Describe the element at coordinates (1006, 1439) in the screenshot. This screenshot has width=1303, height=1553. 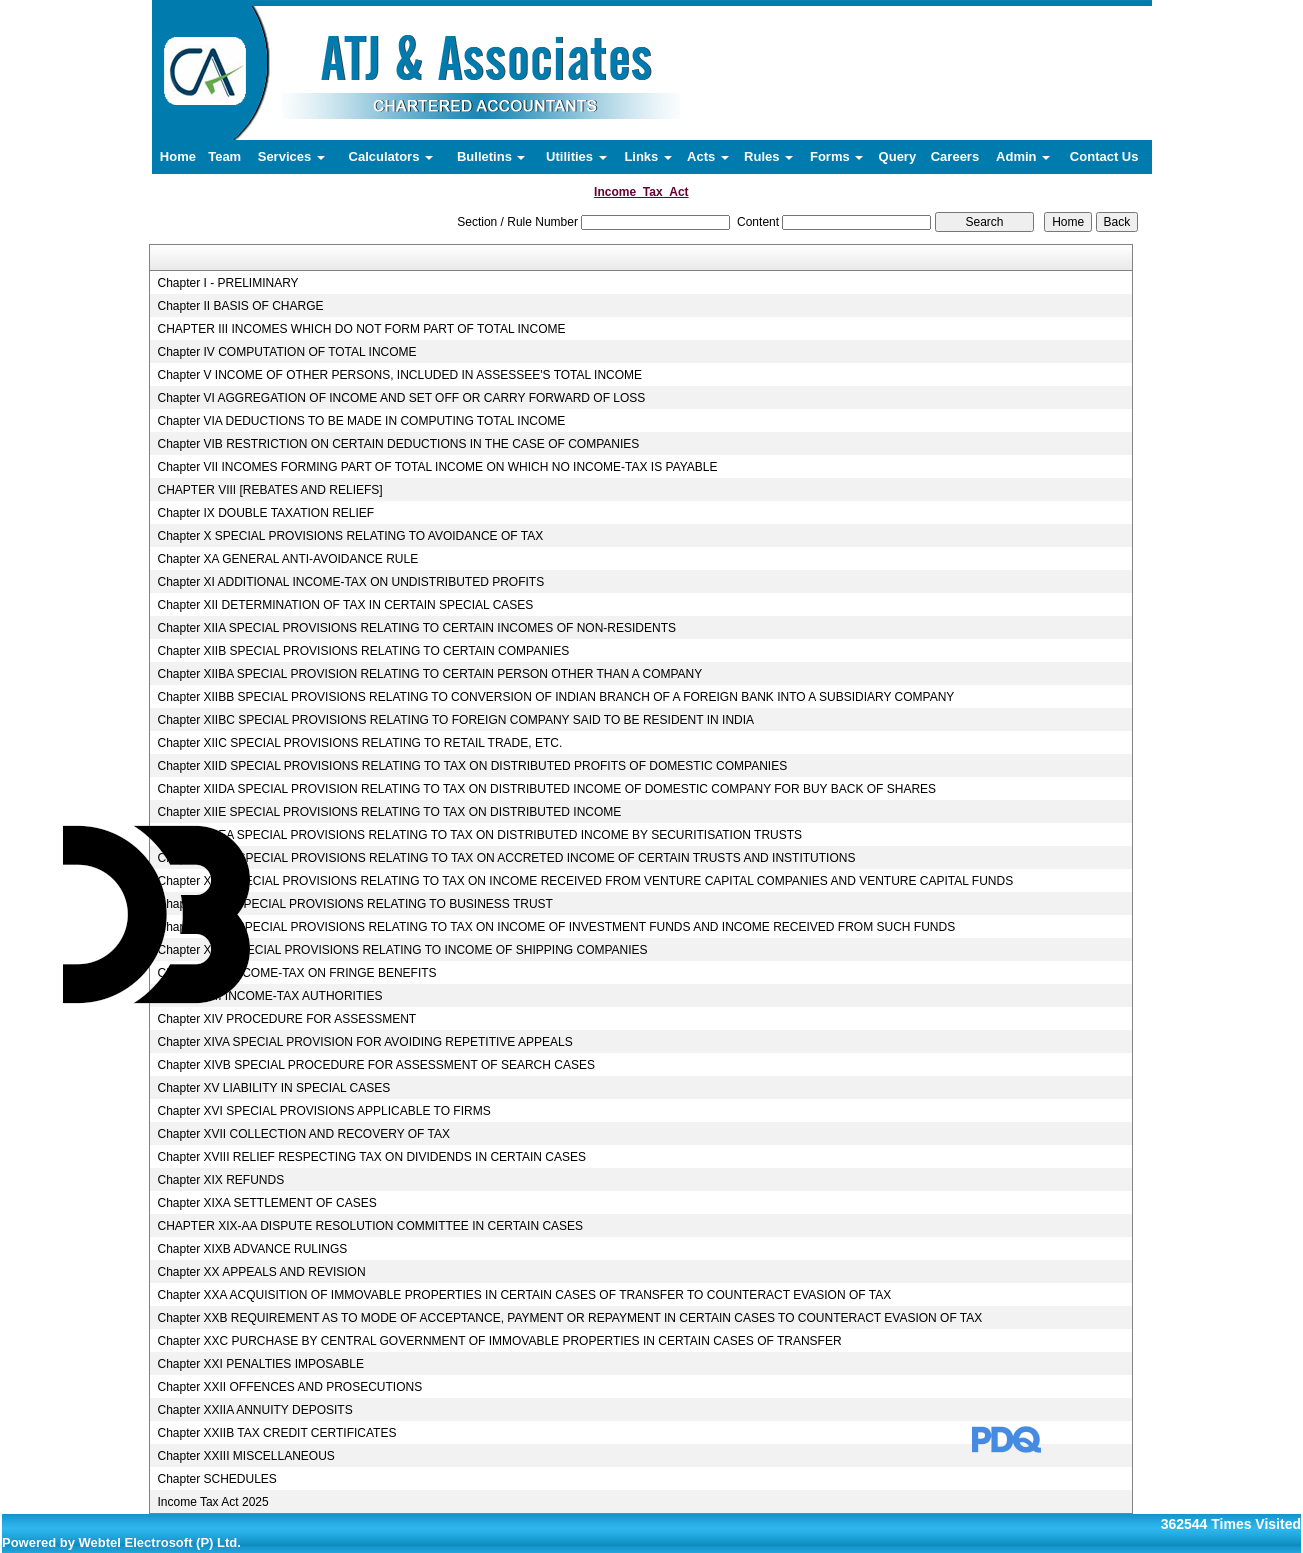
I see `PDQ software logo` at that location.